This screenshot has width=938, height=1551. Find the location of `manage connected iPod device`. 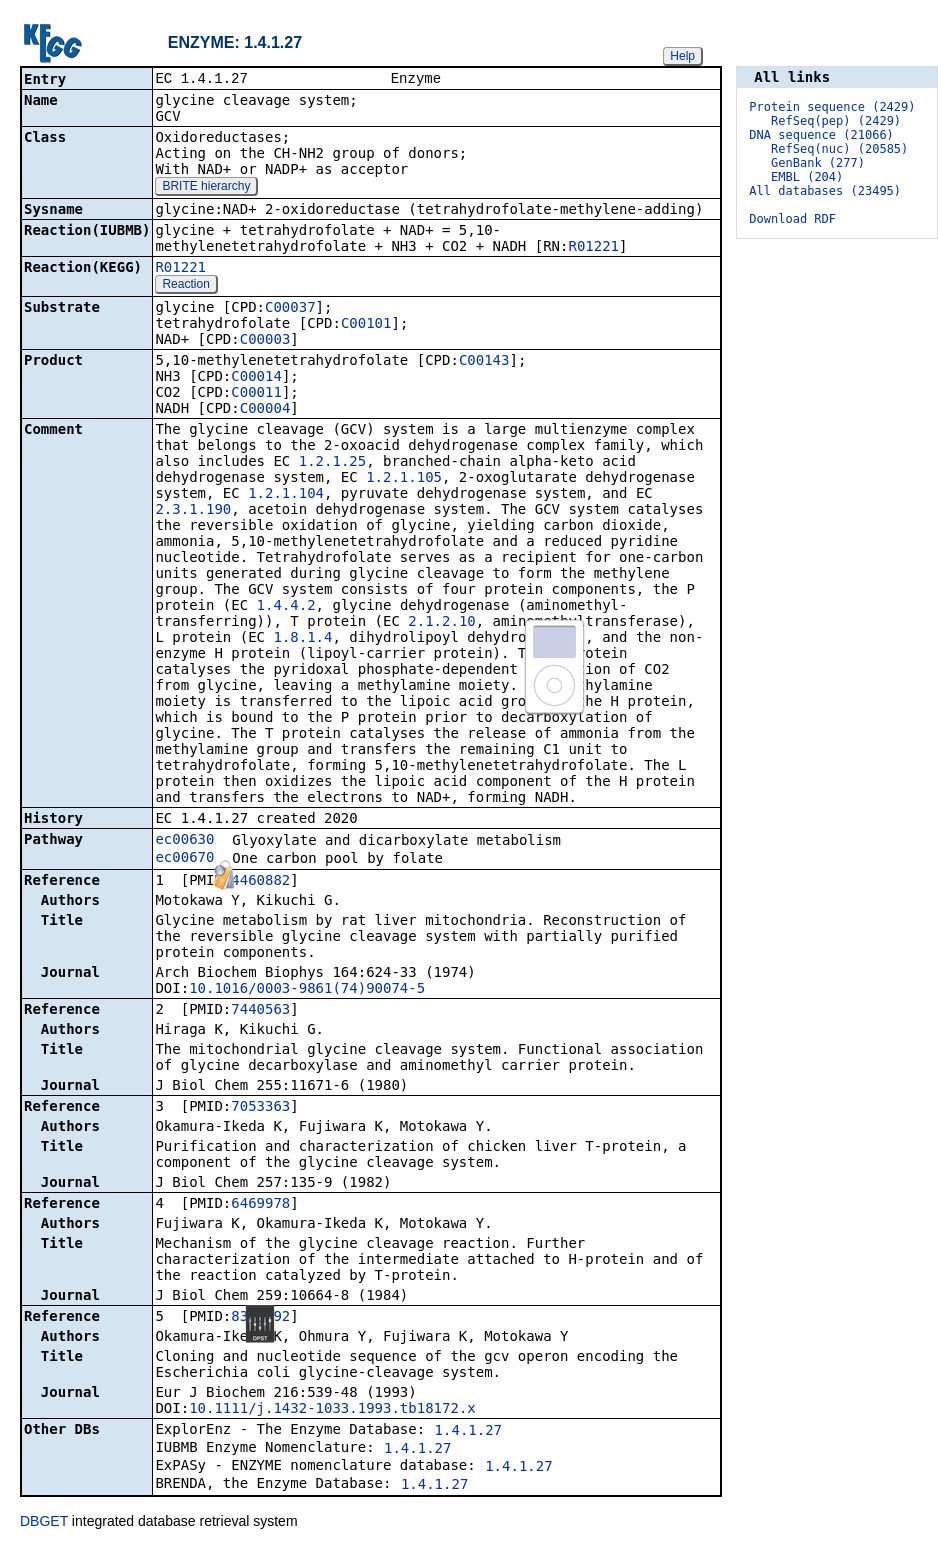

manage connected iPod device is located at coordinates (554, 666).